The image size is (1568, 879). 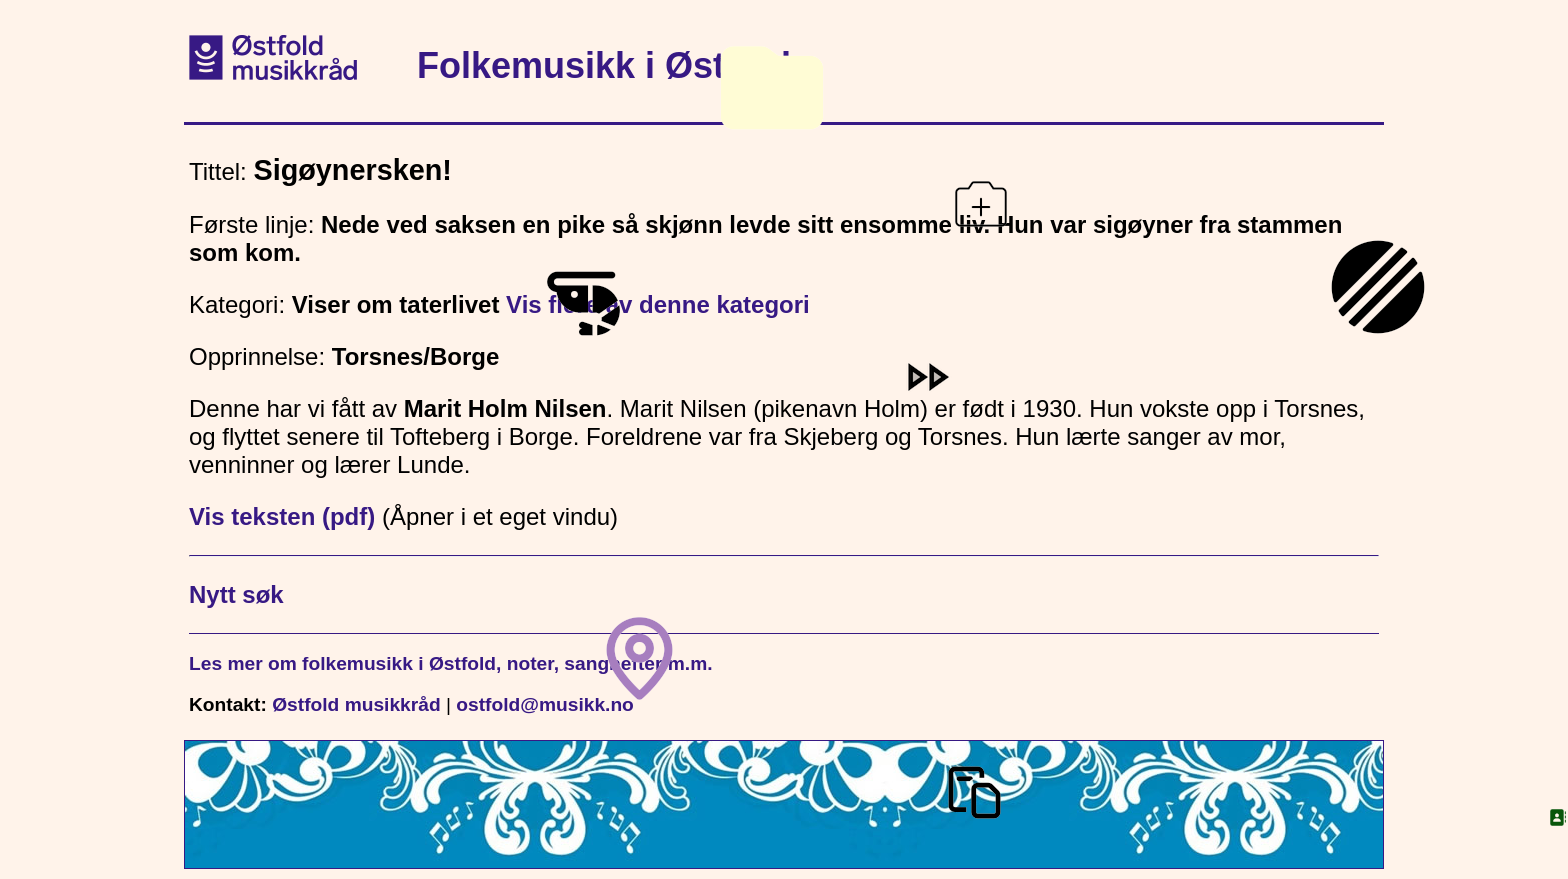 I want to click on open your contacts list, so click(x=1557, y=817).